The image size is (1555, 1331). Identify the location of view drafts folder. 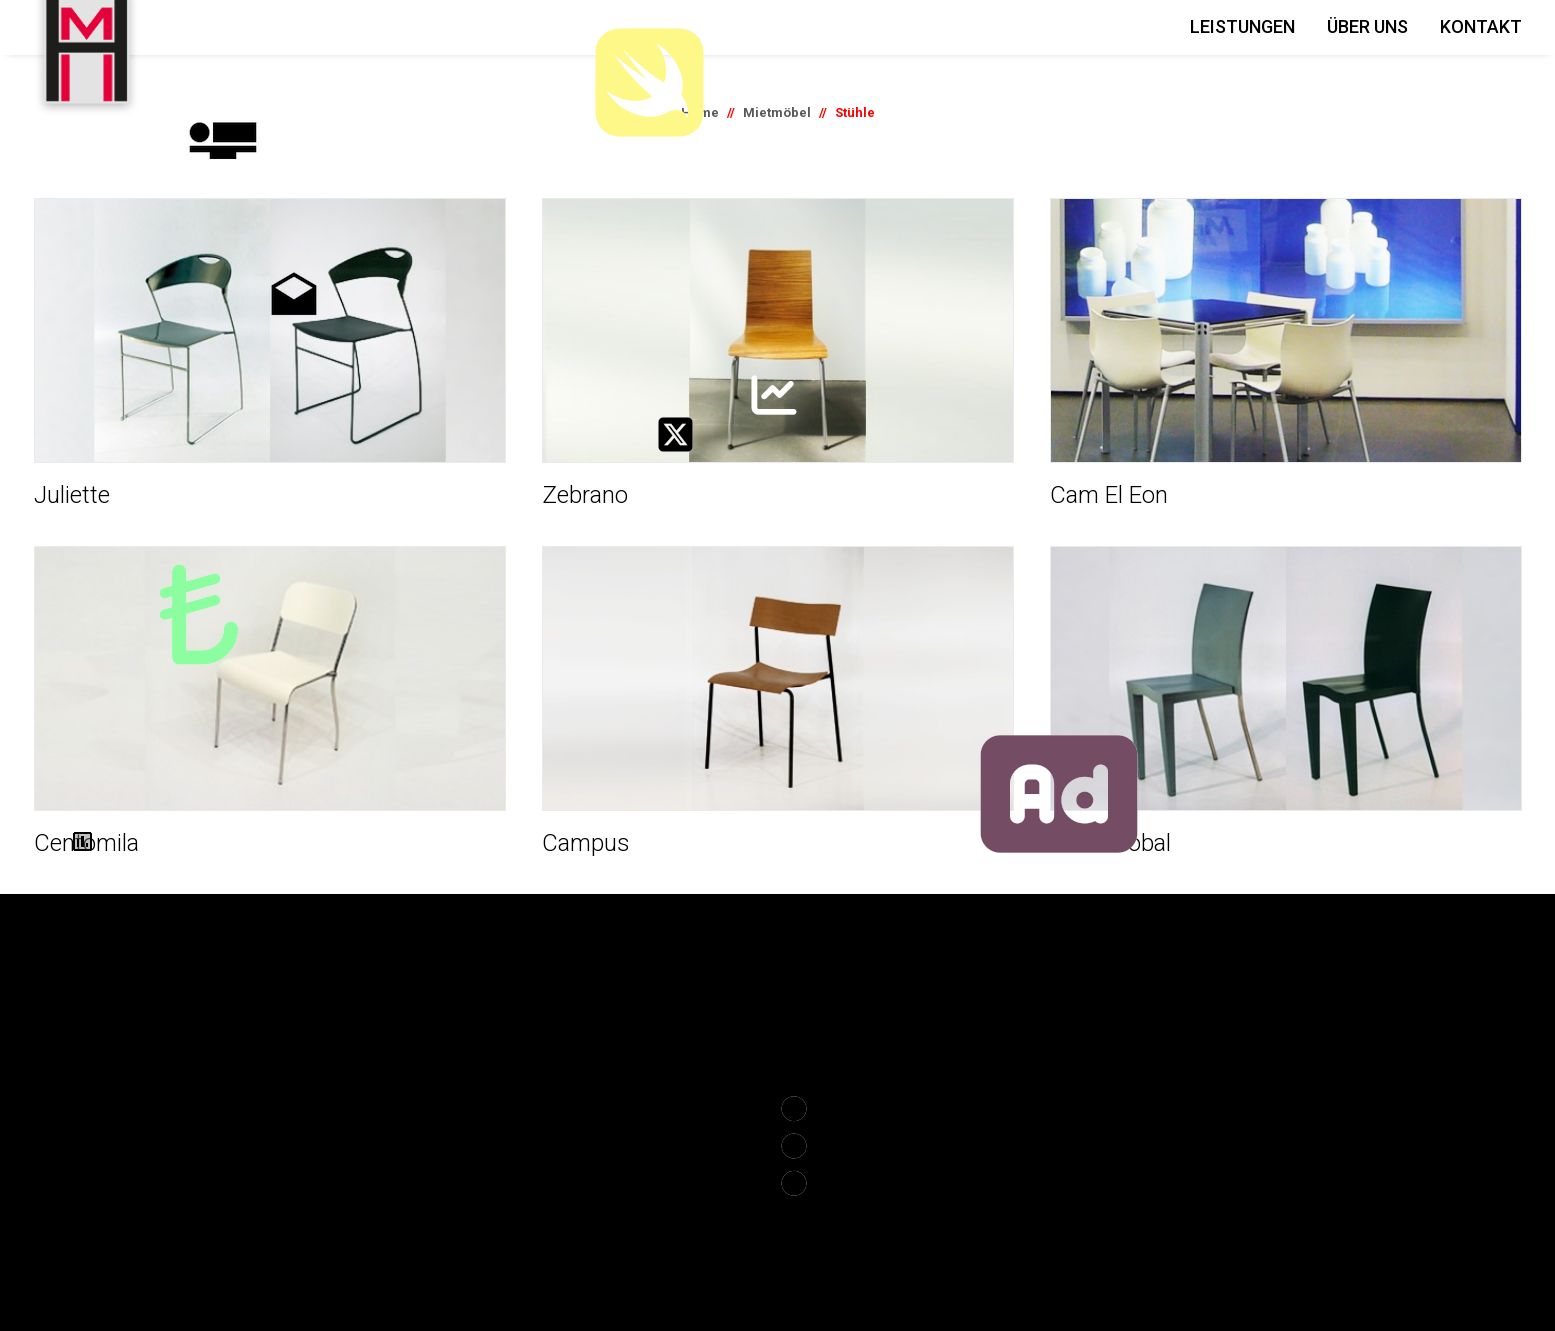
(294, 297).